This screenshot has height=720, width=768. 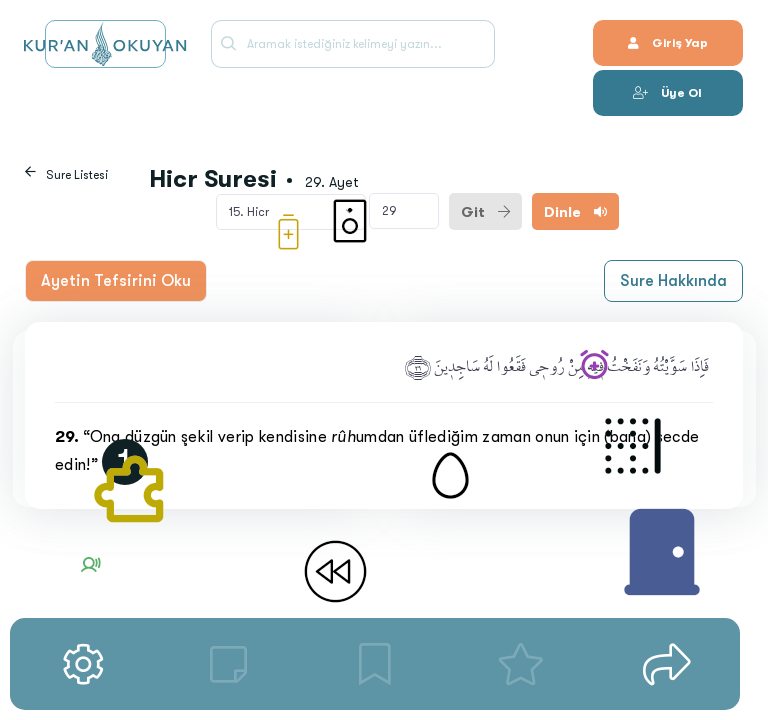 I want to click on apply border to right edge of selection, so click(x=633, y=446).